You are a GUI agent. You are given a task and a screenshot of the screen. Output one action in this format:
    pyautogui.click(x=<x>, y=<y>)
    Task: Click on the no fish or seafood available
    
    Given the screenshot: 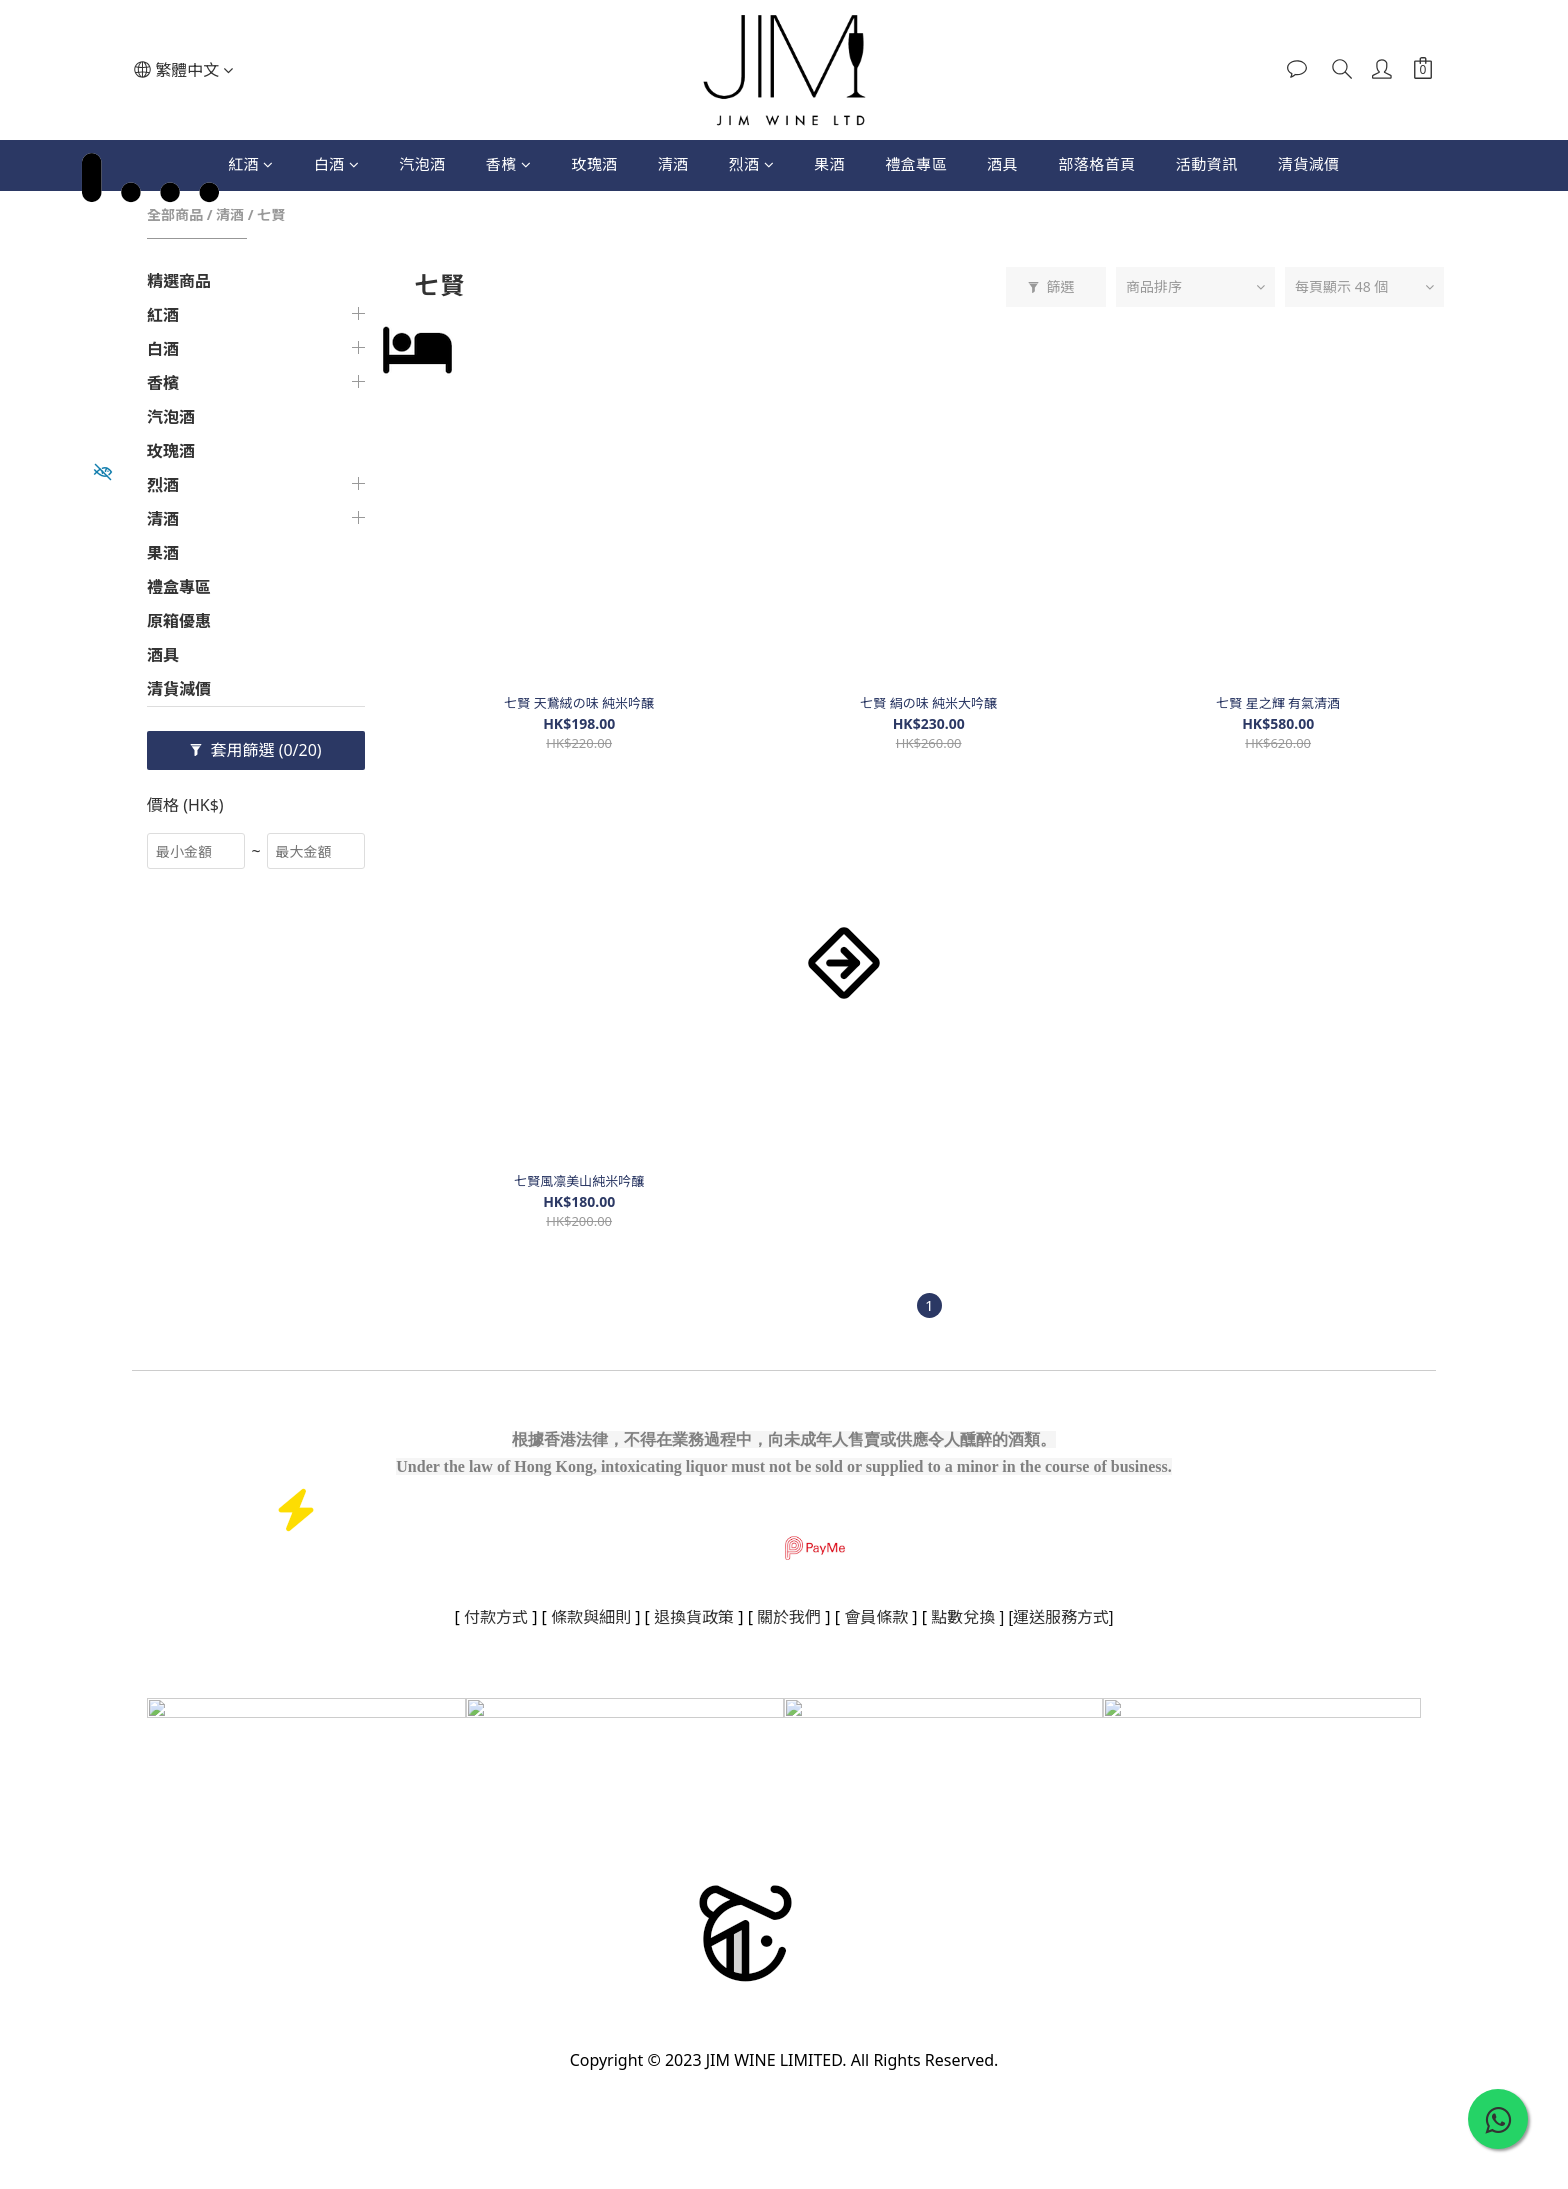 What is the action you would take?
    pyautogui.click(x=103, y=472)
    